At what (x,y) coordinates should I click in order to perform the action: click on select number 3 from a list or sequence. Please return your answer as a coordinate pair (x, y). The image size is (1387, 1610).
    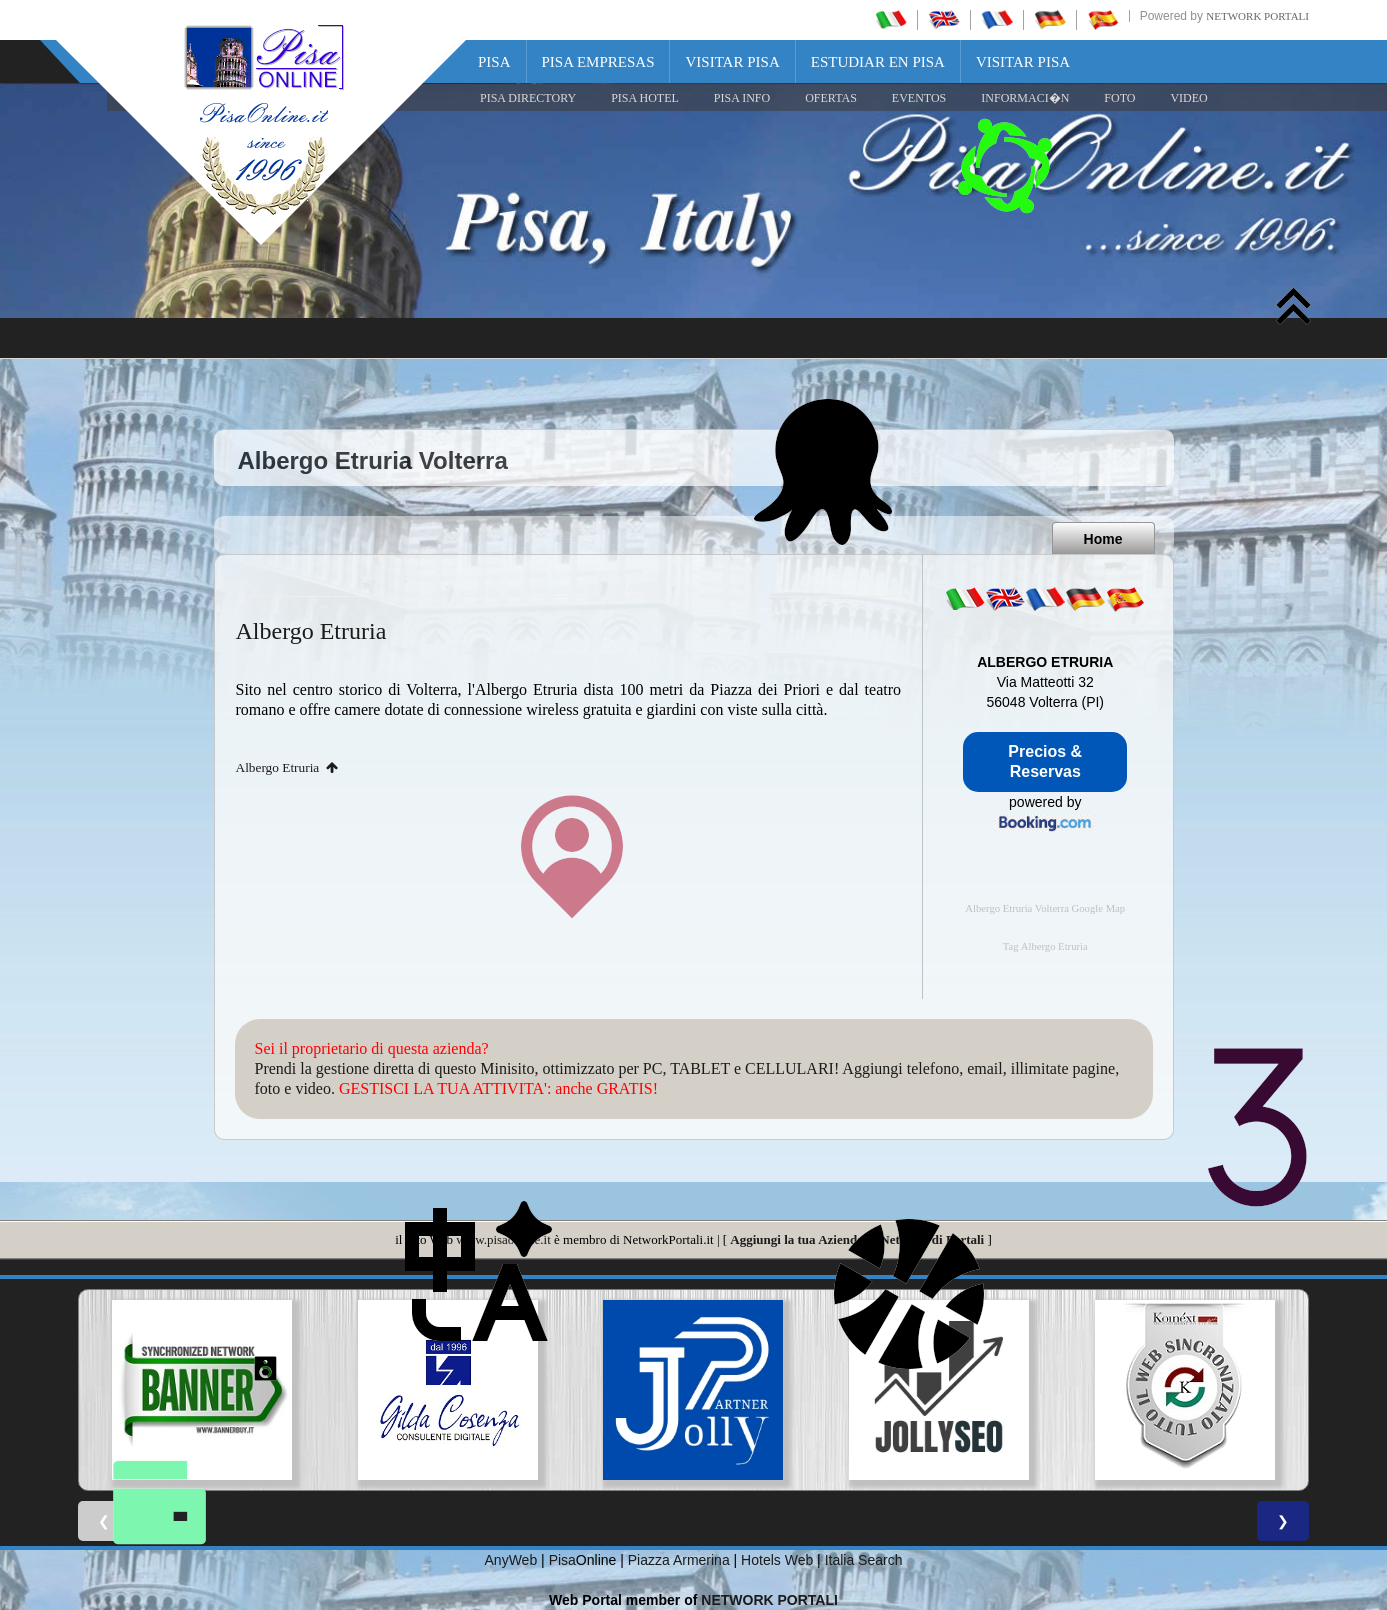
    Looking at the image, I should click on (1256, 1125).